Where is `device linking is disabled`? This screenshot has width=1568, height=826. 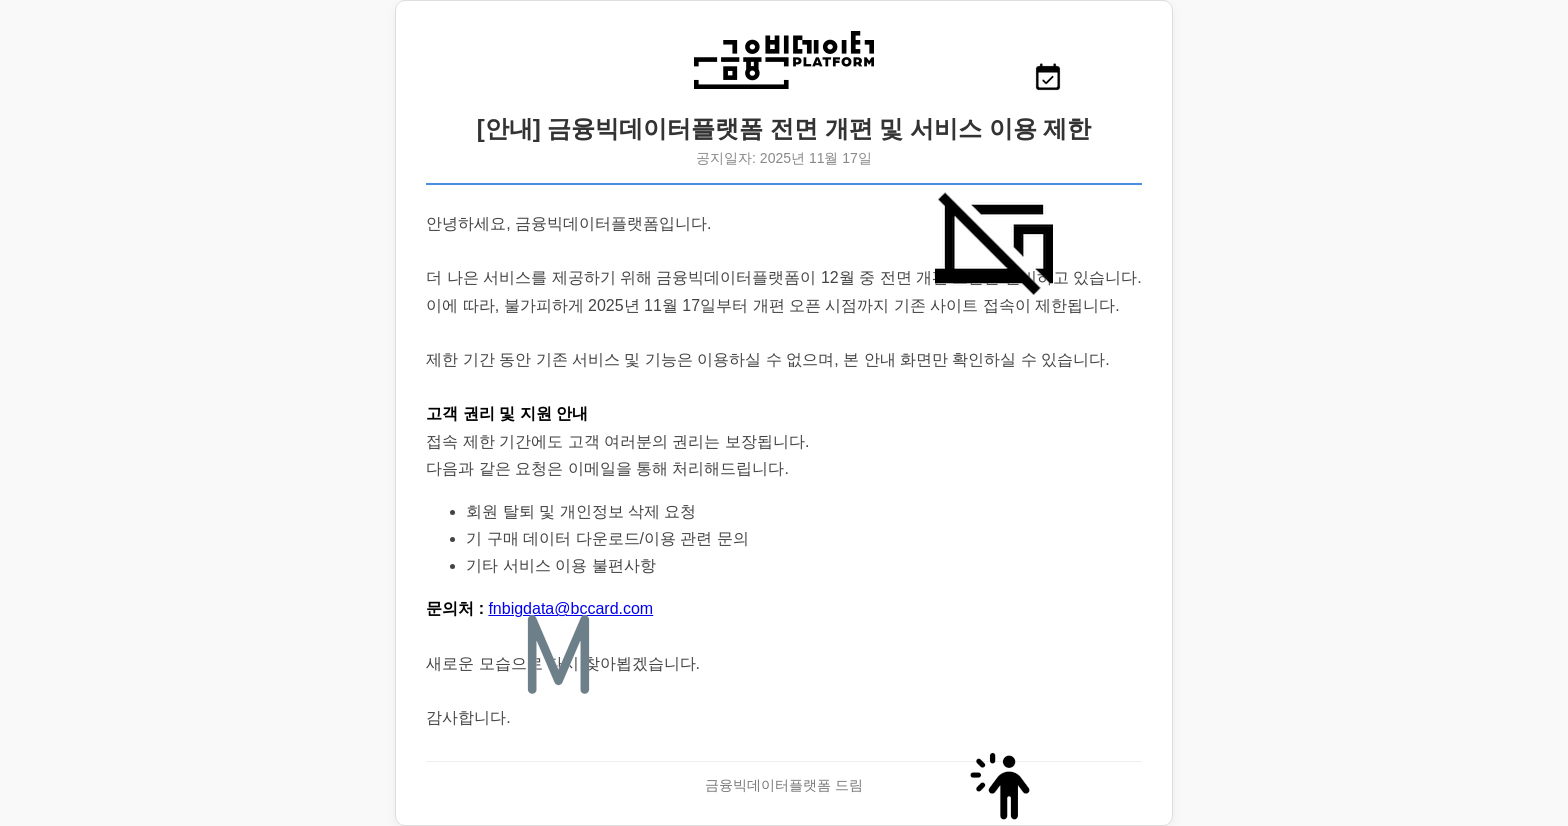
device linking is disabled is located at coordinates (994, 244).